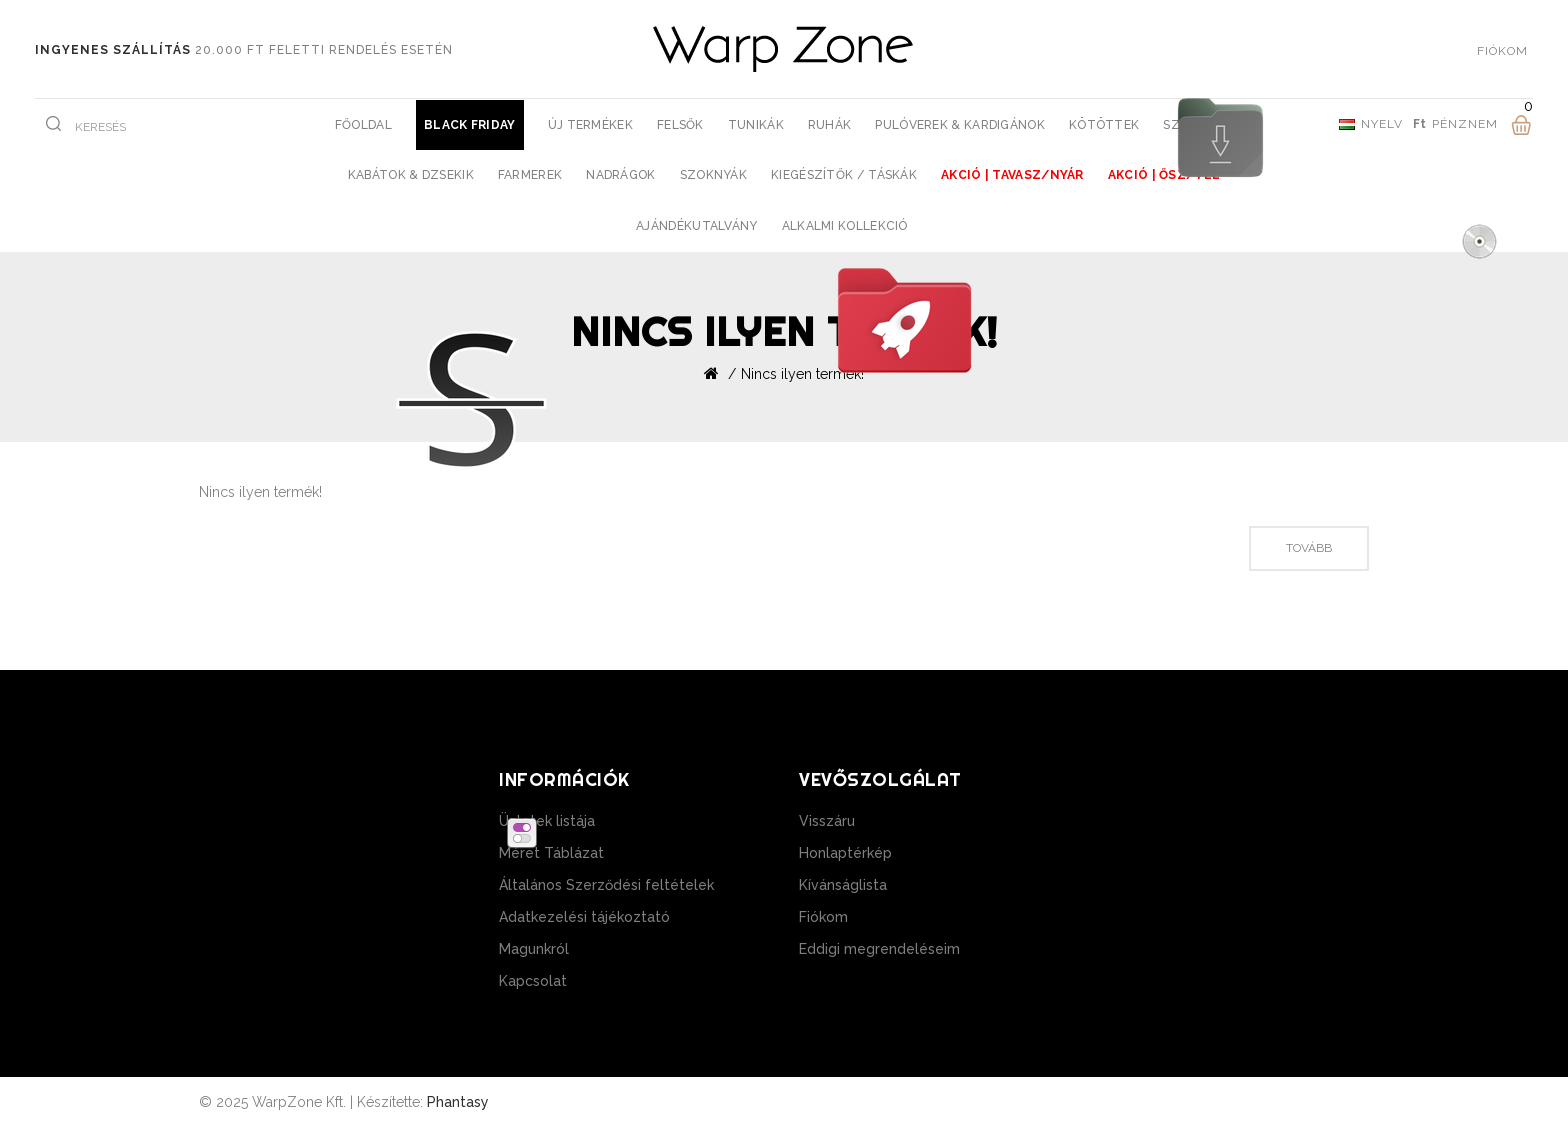 This screenshot has width=1568, height=1127. What do you see at coordinates (904, 324) in the screenshot?
I see `open folder containing launch or startup files` at bounding box center [904, 324].